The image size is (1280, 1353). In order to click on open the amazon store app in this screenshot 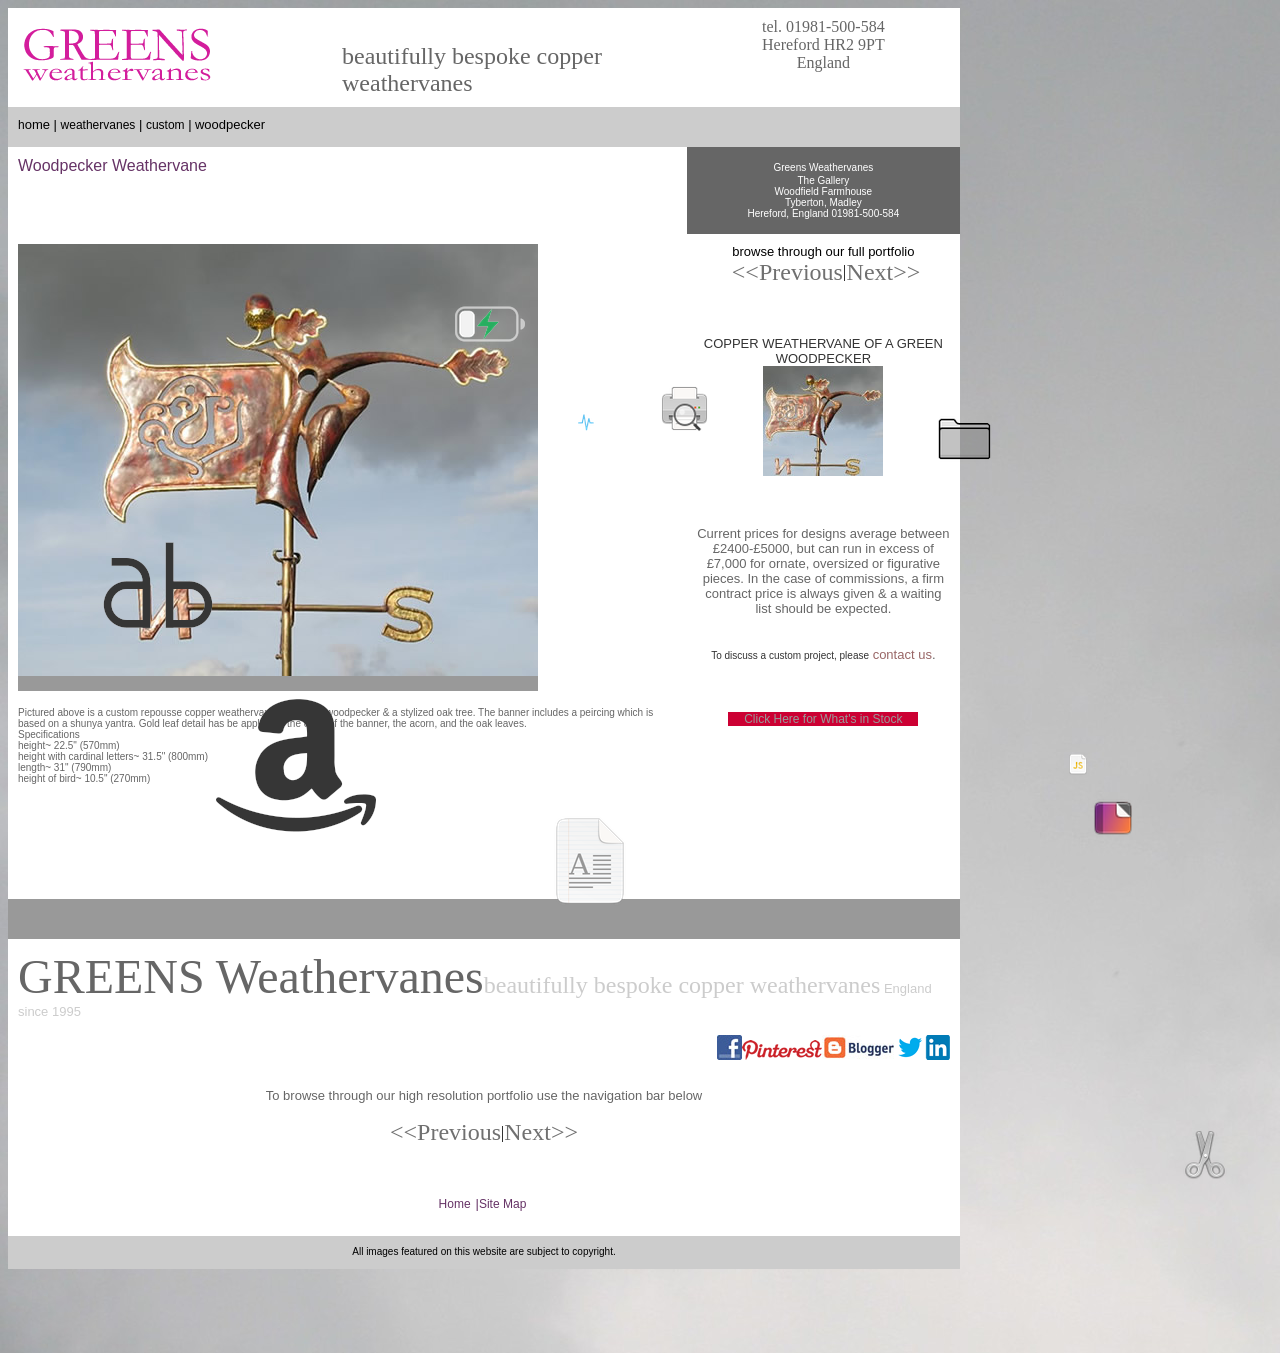, I will do `click(296, 768)`.